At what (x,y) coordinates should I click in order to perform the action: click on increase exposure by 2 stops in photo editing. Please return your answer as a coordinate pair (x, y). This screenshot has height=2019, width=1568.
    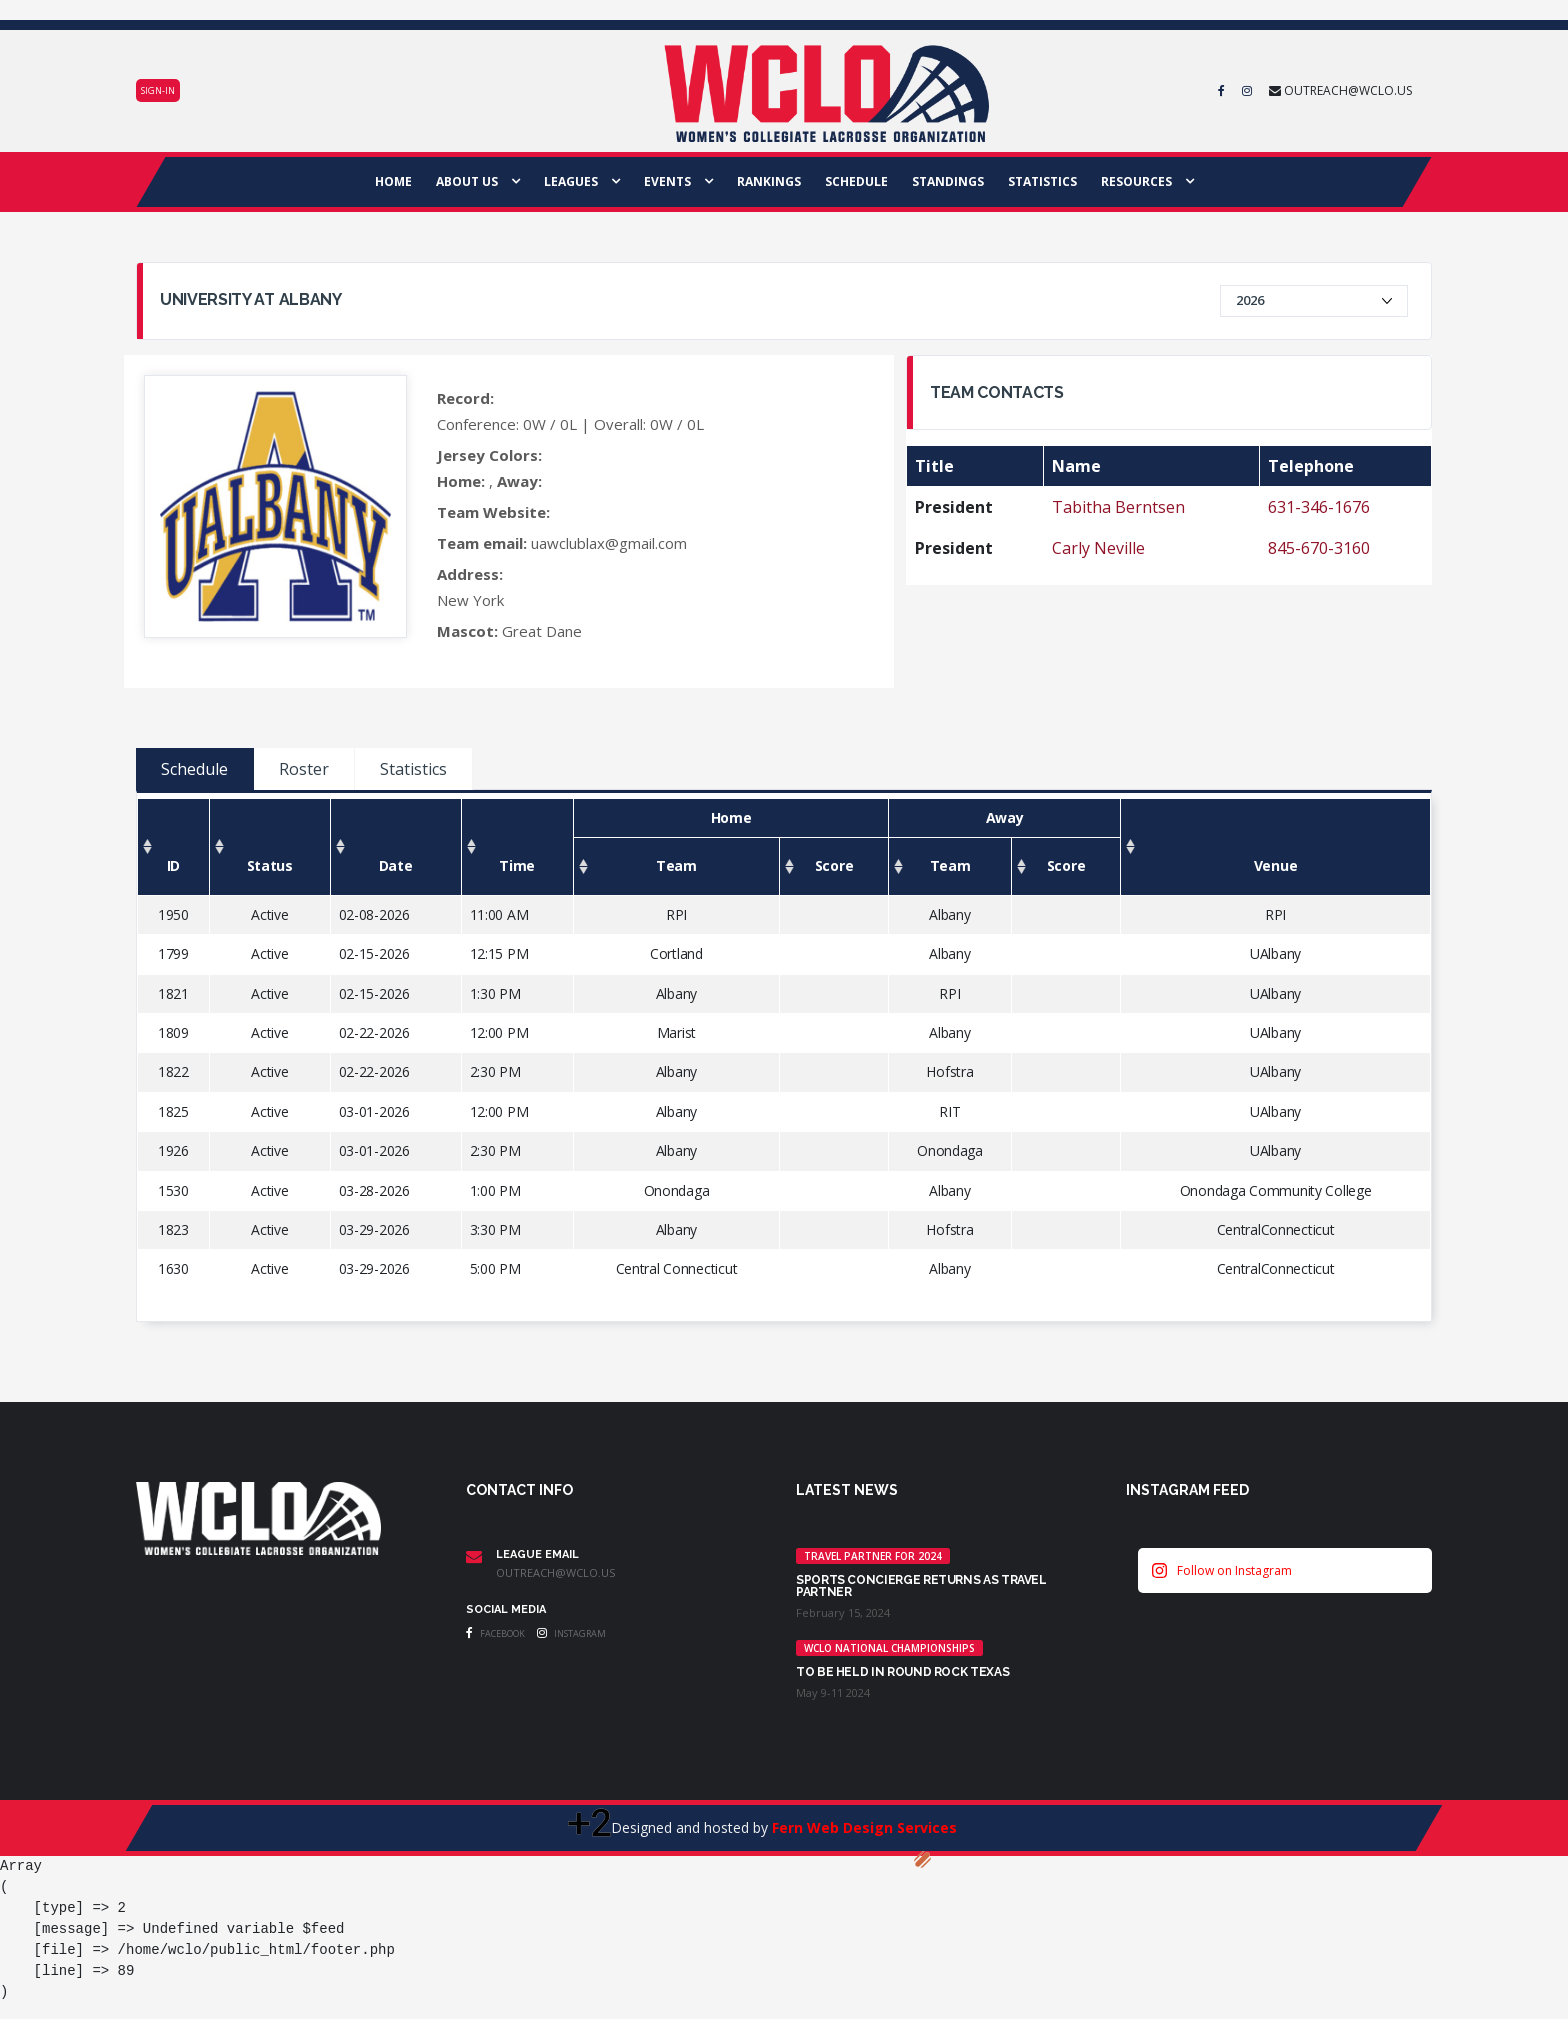
    Looking at the image, I should click on (589, 1823).